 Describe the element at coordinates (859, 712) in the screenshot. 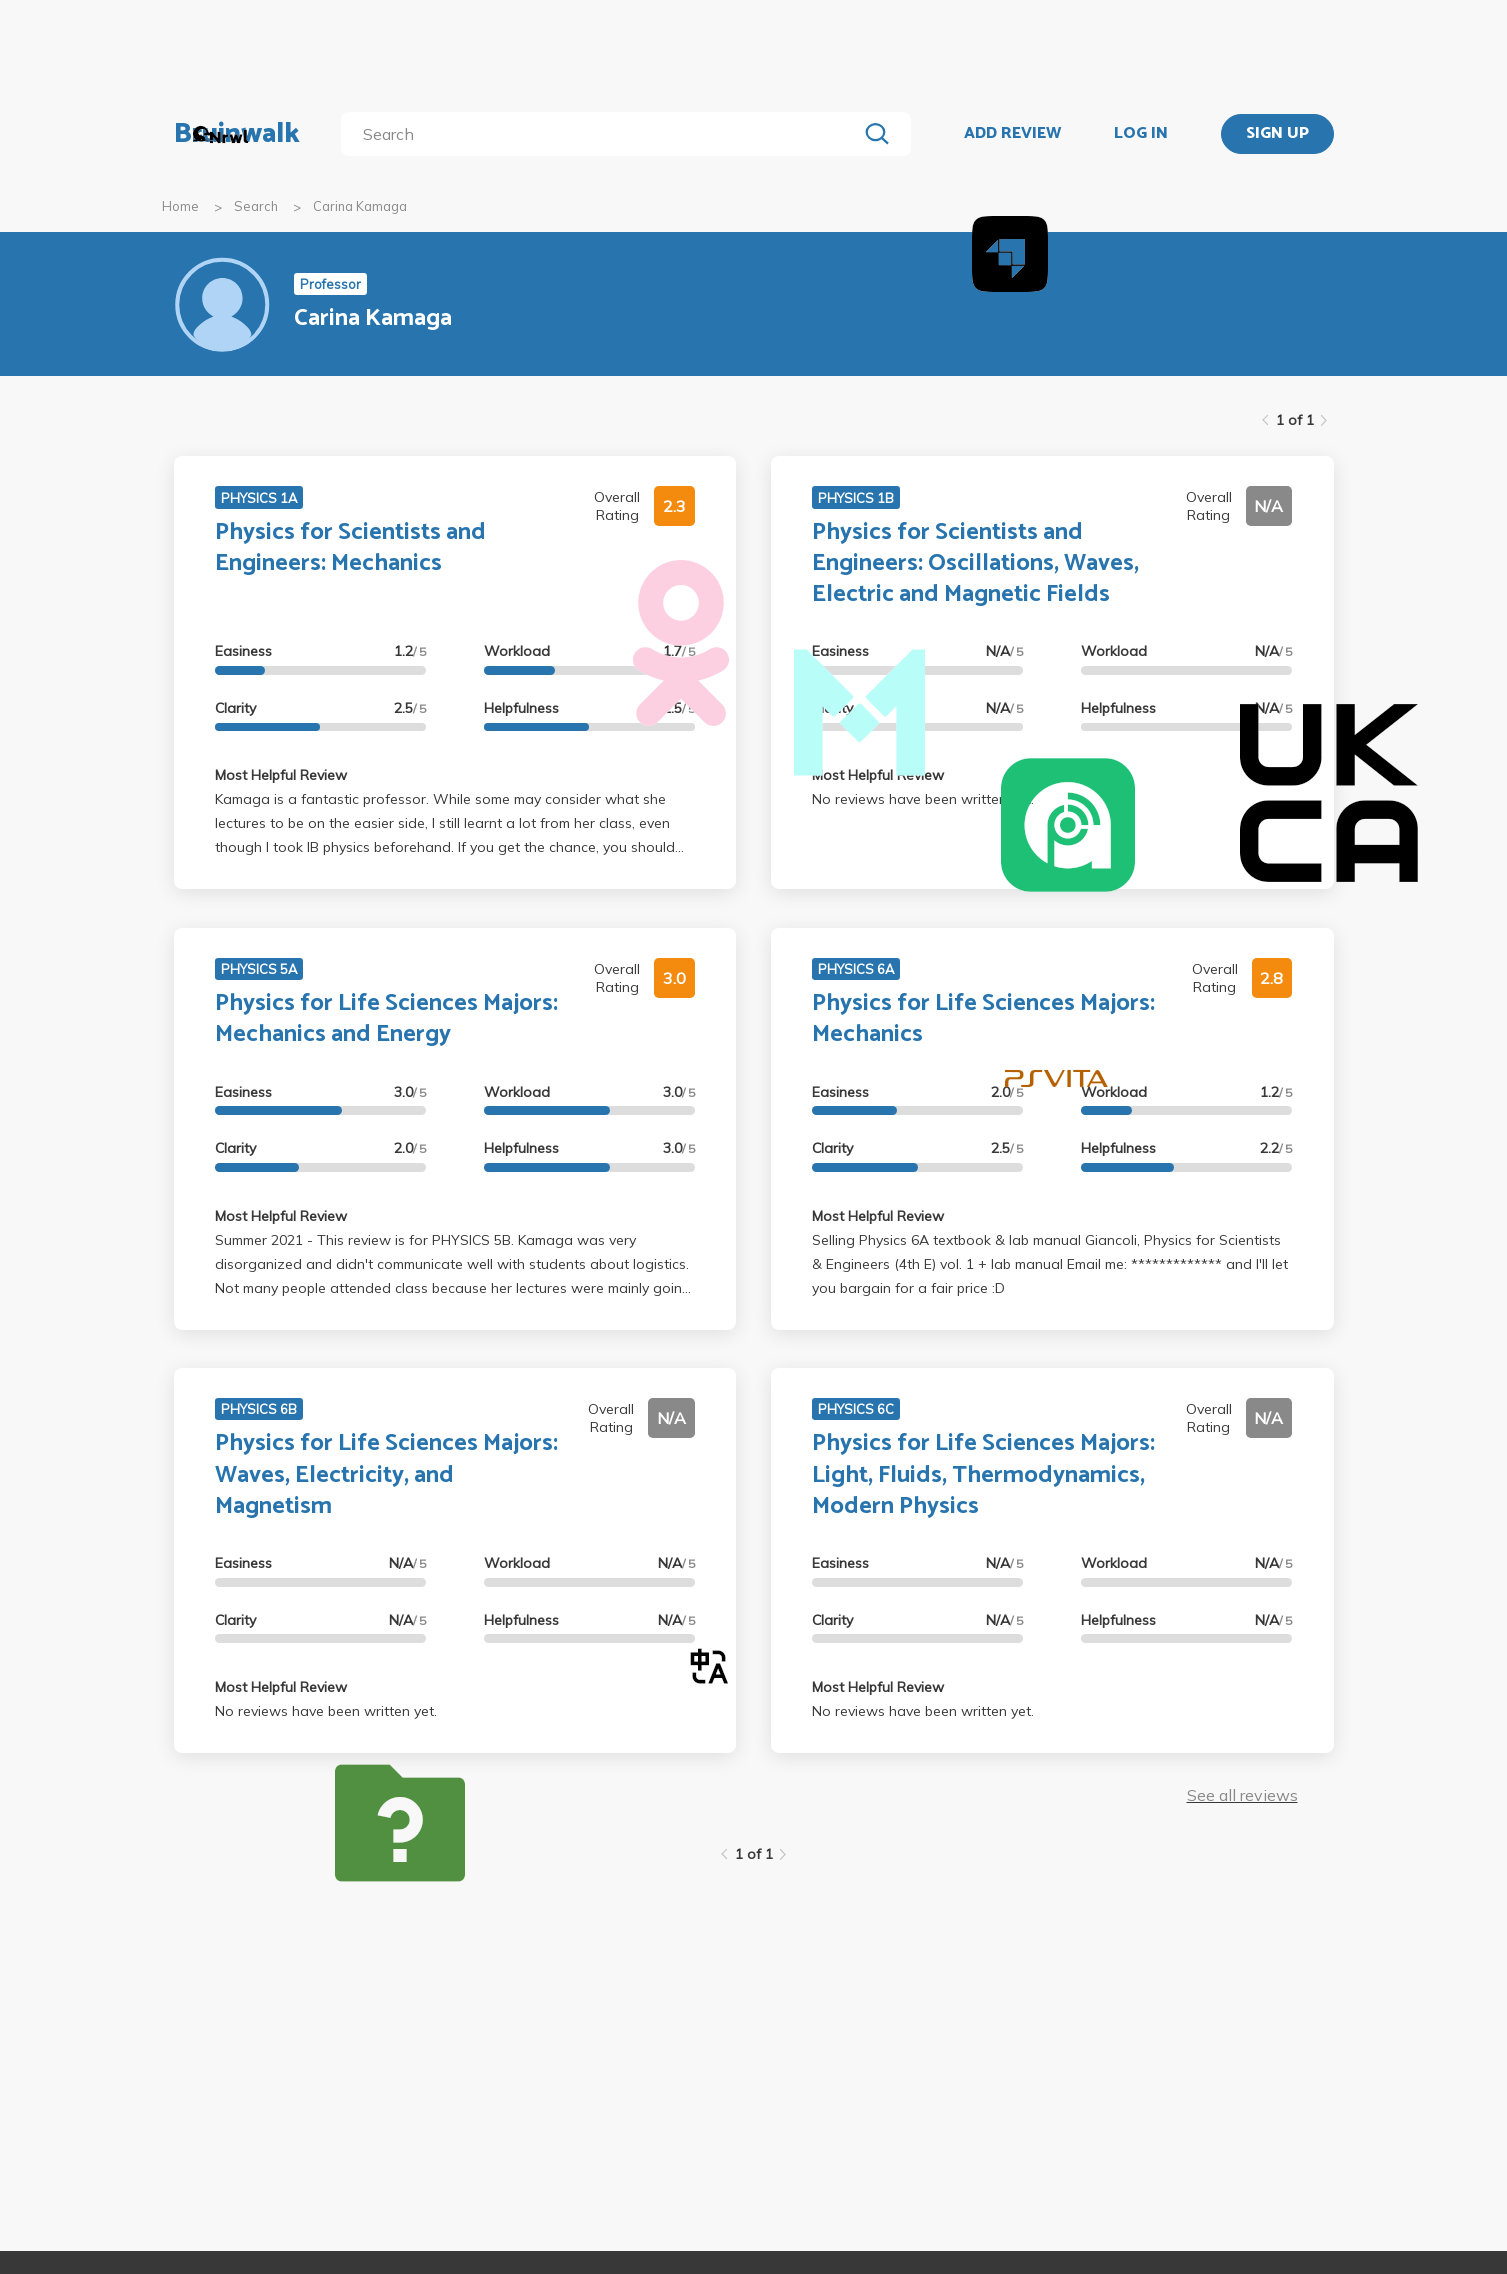

I see `open the AnkerMake 3D printer app` at that location.